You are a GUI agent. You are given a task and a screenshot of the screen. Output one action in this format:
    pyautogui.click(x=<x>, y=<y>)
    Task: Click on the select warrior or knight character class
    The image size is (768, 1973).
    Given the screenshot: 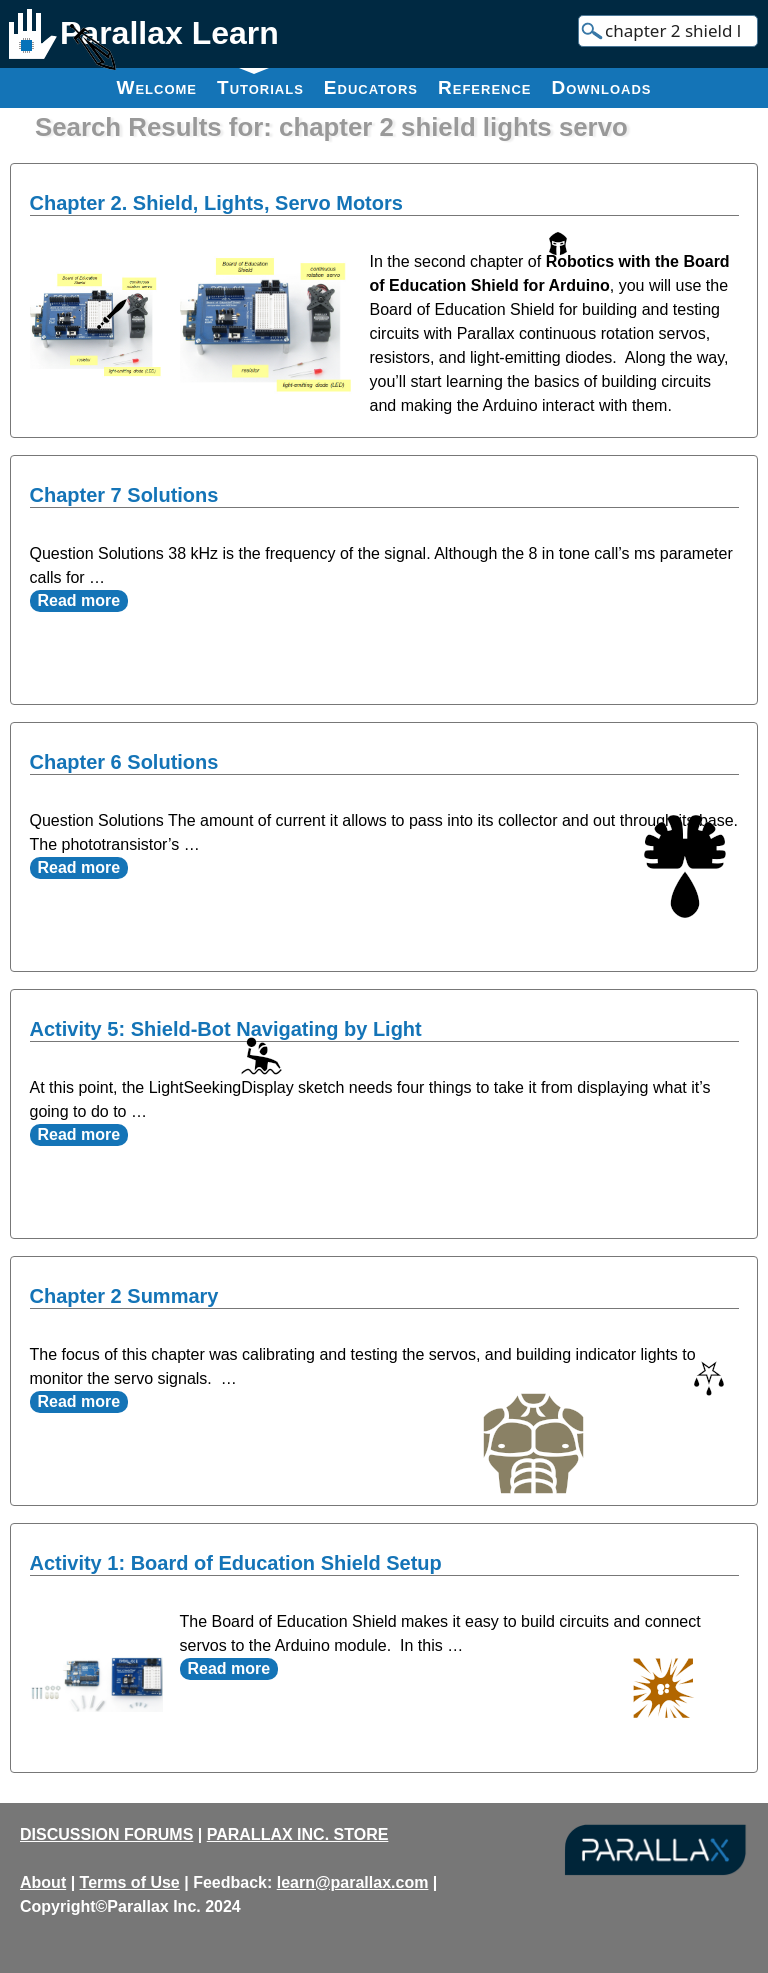 What is the action you would take?
    pyautogui.click(x=558, y=244)
    